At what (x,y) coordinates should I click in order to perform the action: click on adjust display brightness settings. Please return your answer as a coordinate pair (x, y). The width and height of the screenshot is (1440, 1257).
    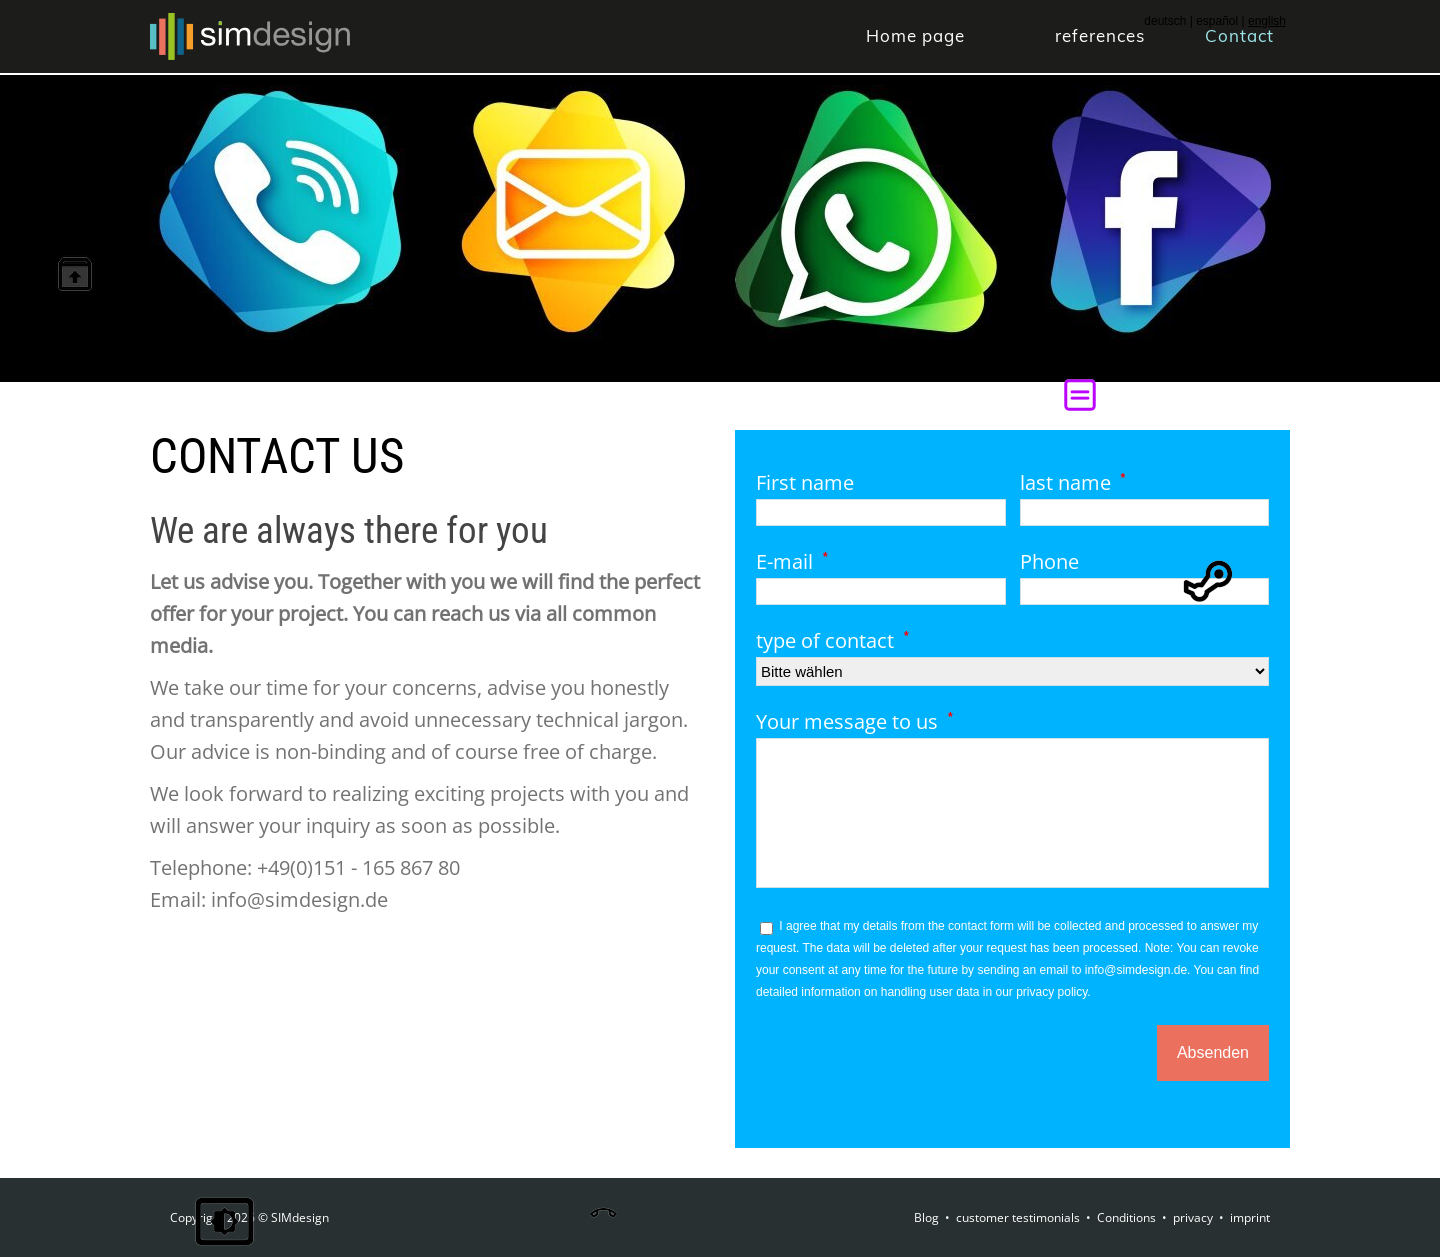
    Looking at the image, I should click on (224, 1221).